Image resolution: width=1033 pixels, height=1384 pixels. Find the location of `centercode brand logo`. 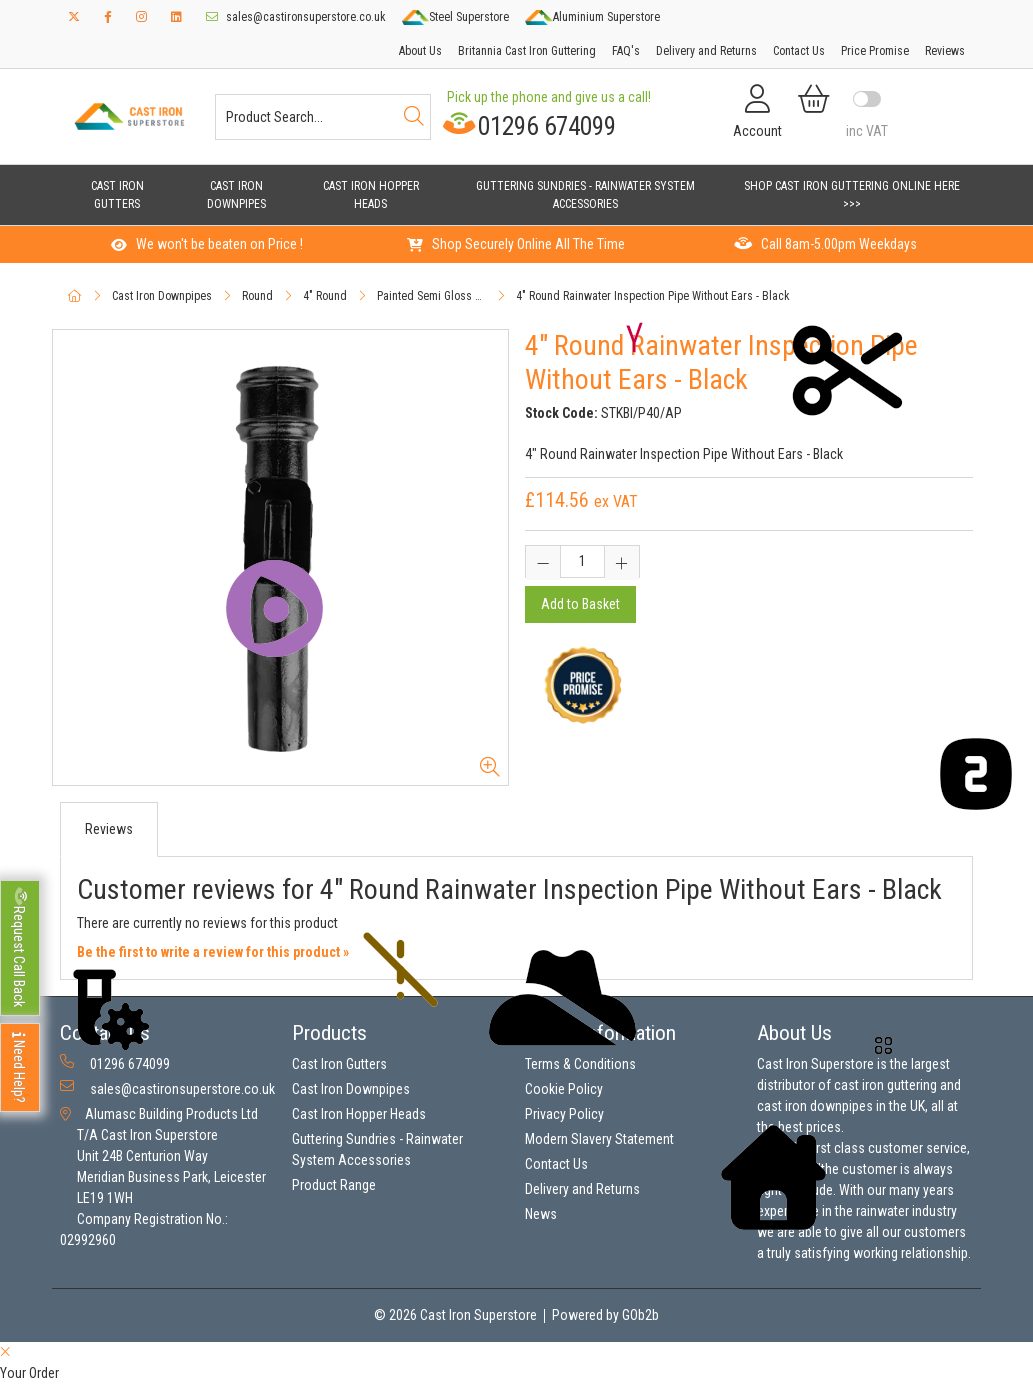

centercode brand logo is located at coordinates (274, 608).